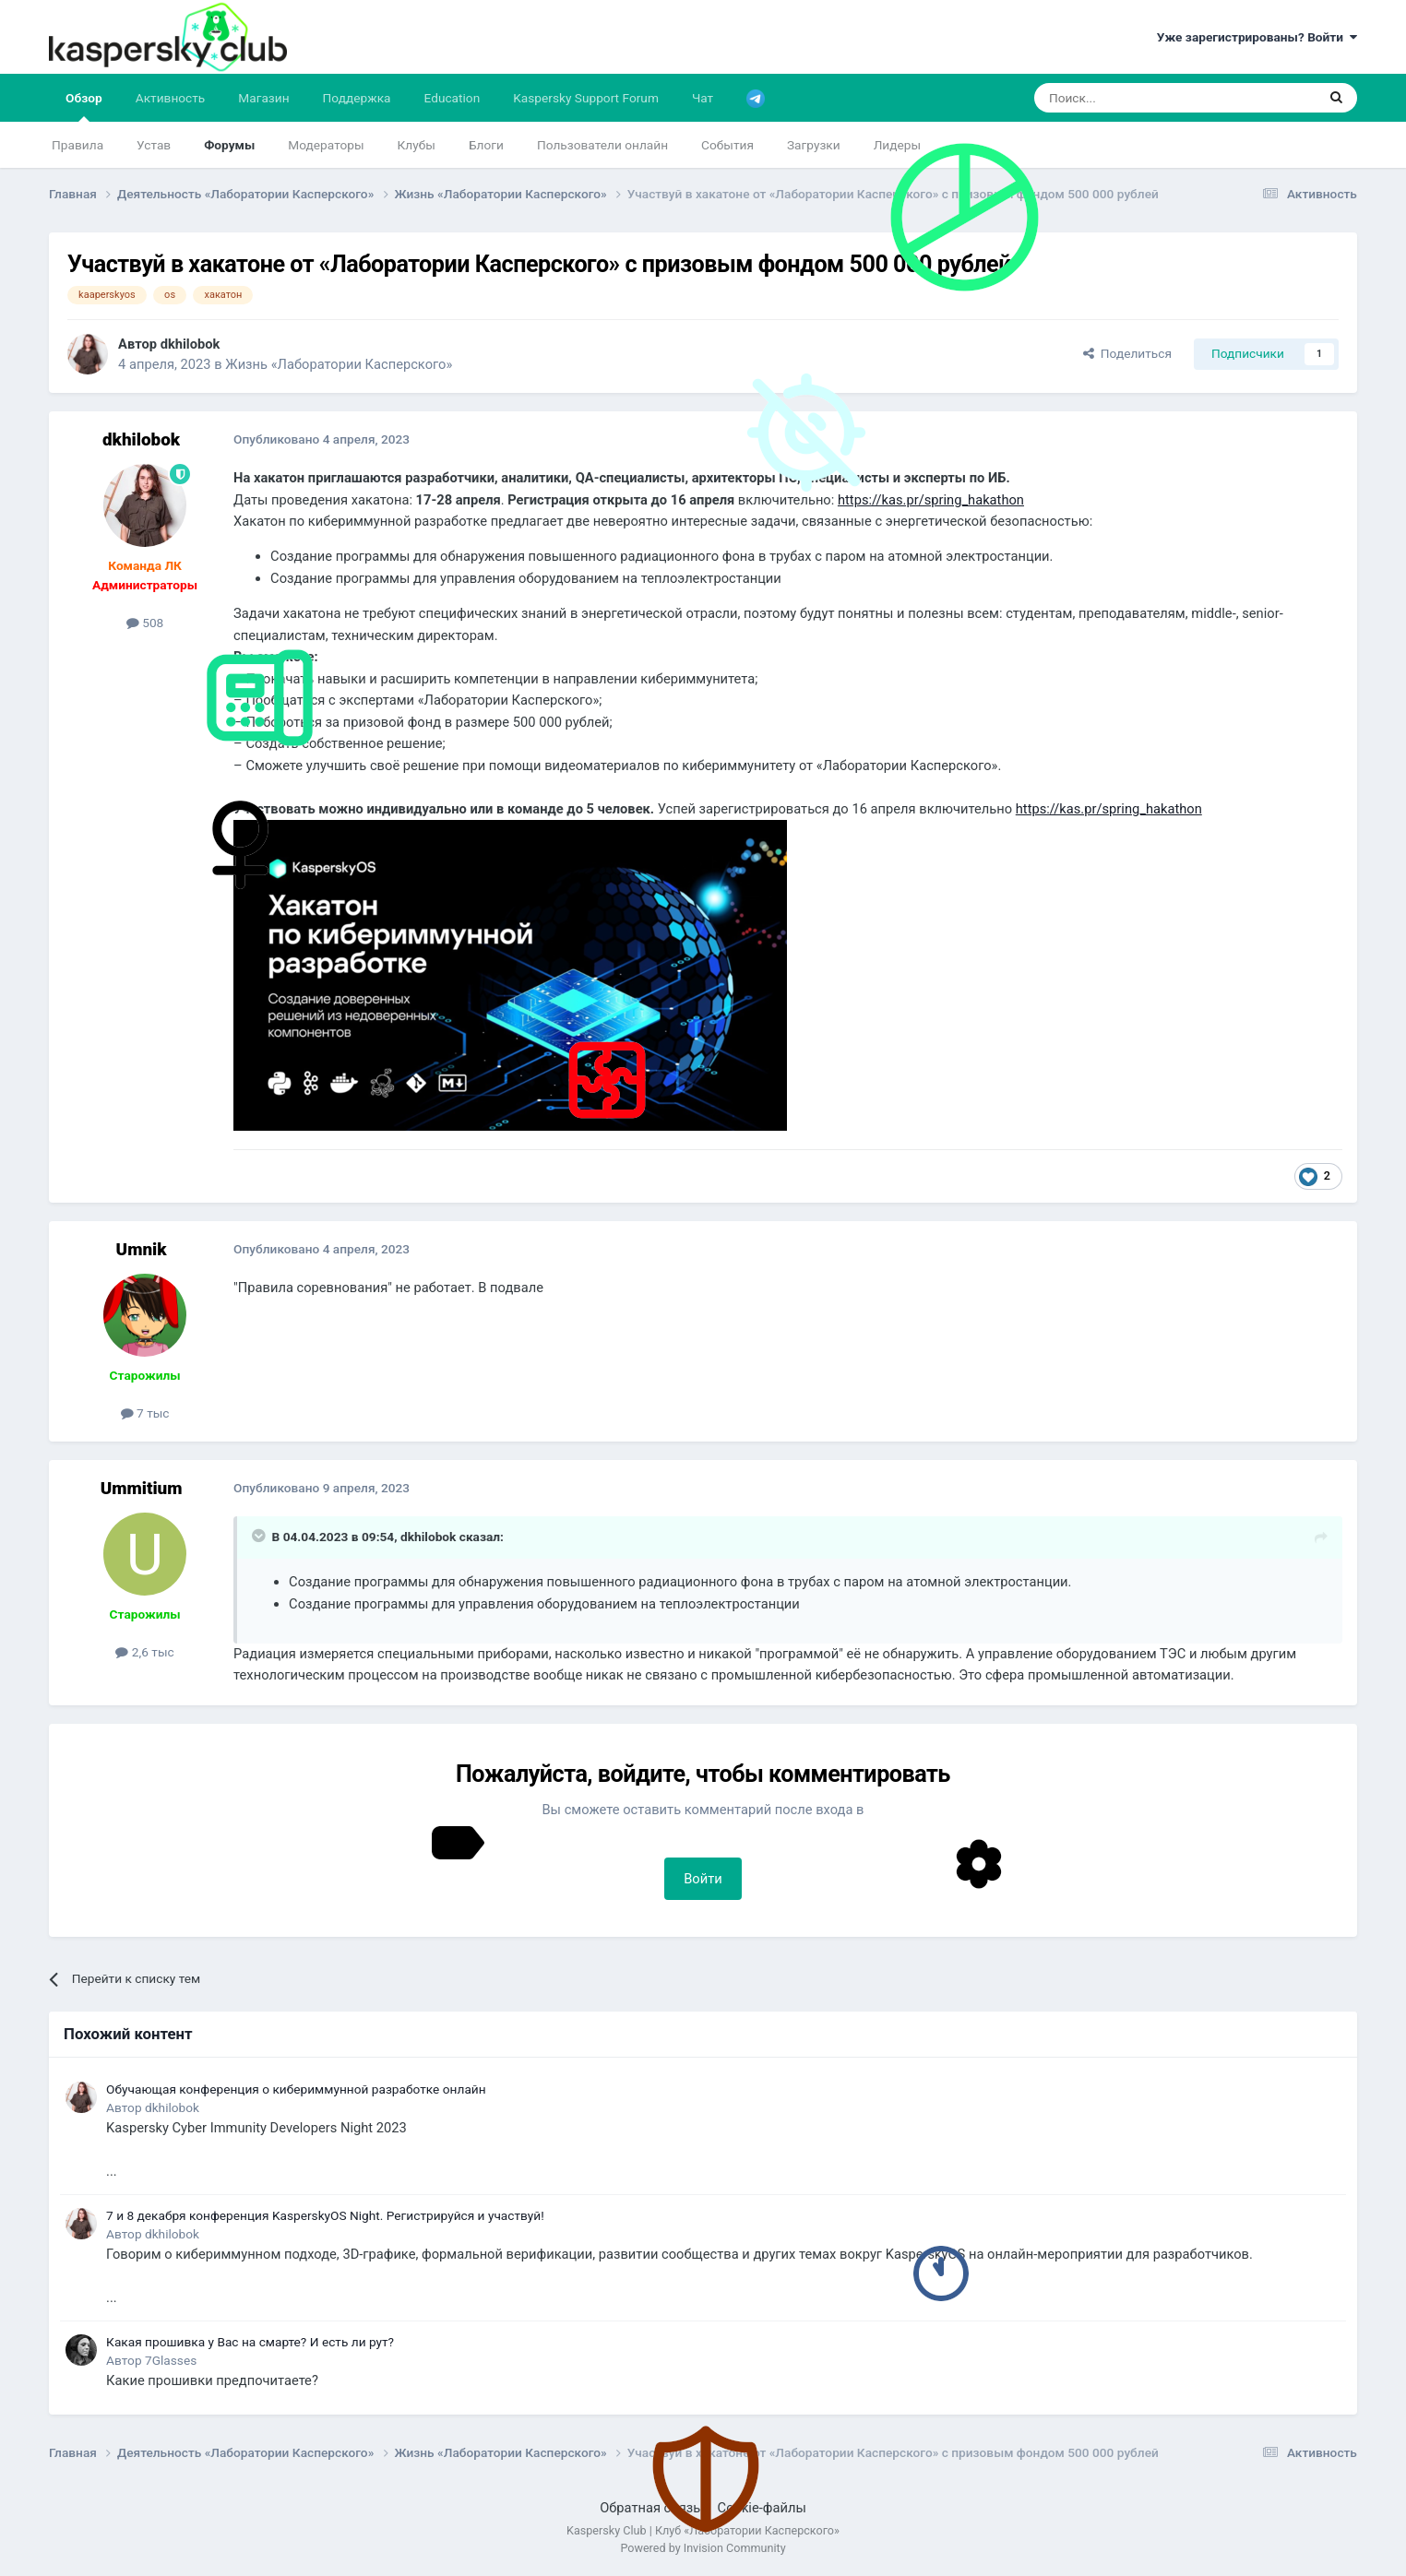 This screenshot has height=2576, width=1406. What do you see at coordinates (706, 2479) in the screenshot?
I see `indicates partial security or protection status` at bounding box center [706, 2479].